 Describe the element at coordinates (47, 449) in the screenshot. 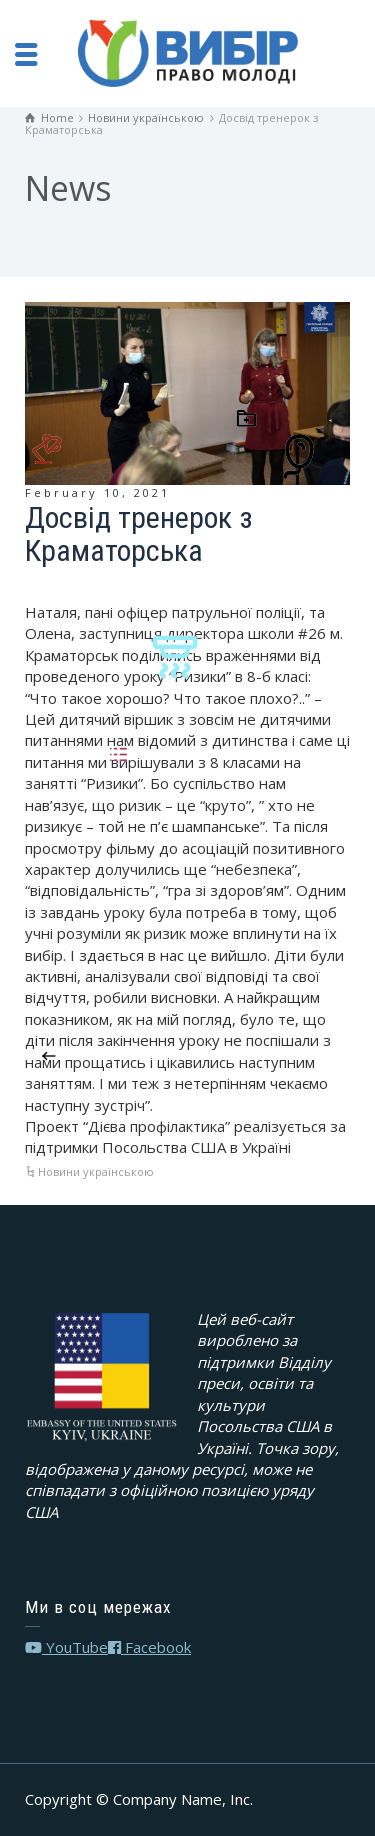

I see `toggle desk lamp or reading light` at that location.